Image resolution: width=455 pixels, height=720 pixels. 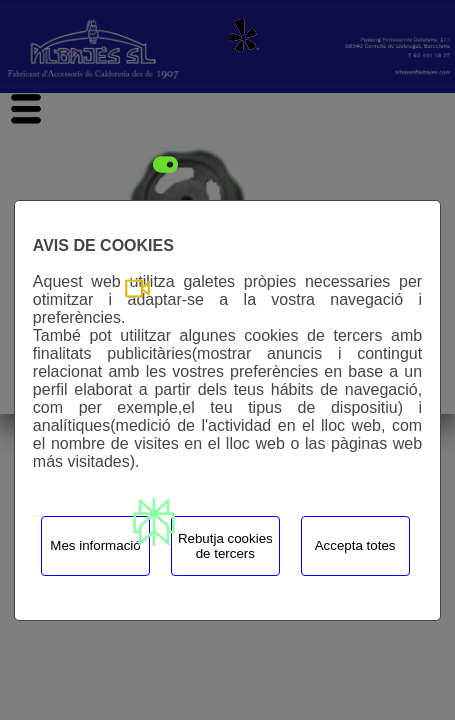 I want to click on toggle a setting on or off, so click(x=165, y=164).